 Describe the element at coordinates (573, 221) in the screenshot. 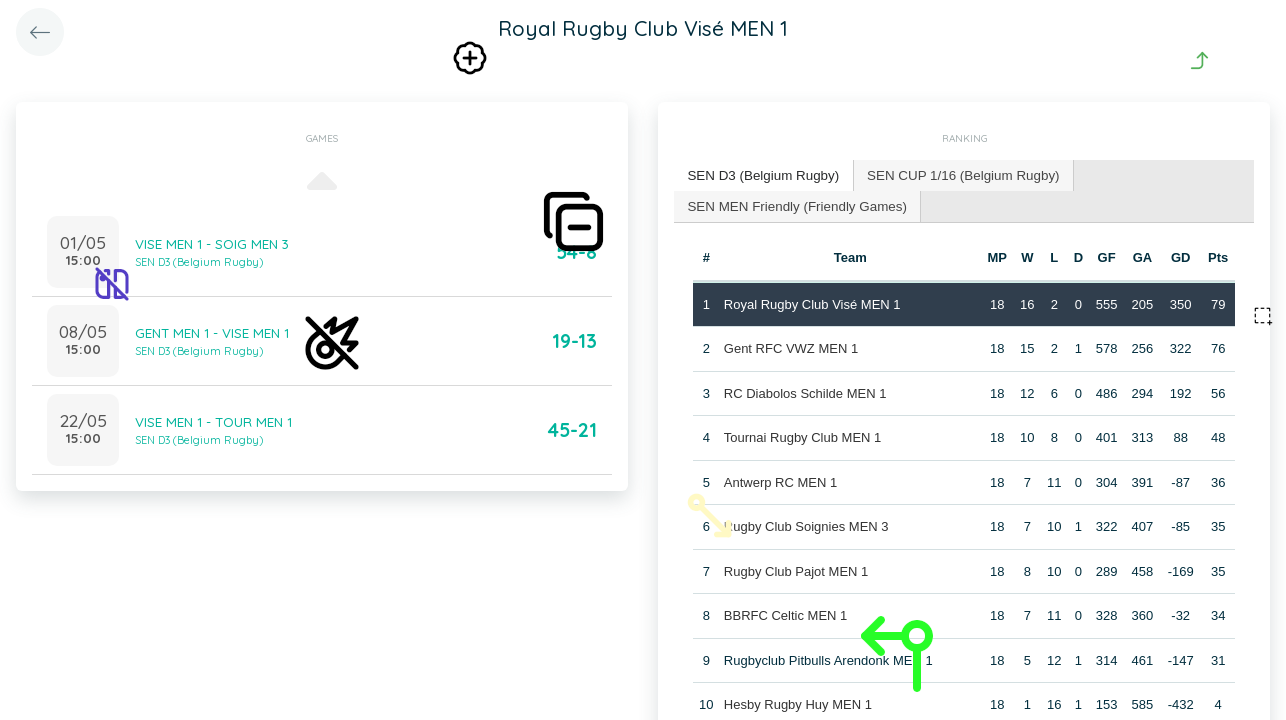

I see `remove item from clipboard` at that location.